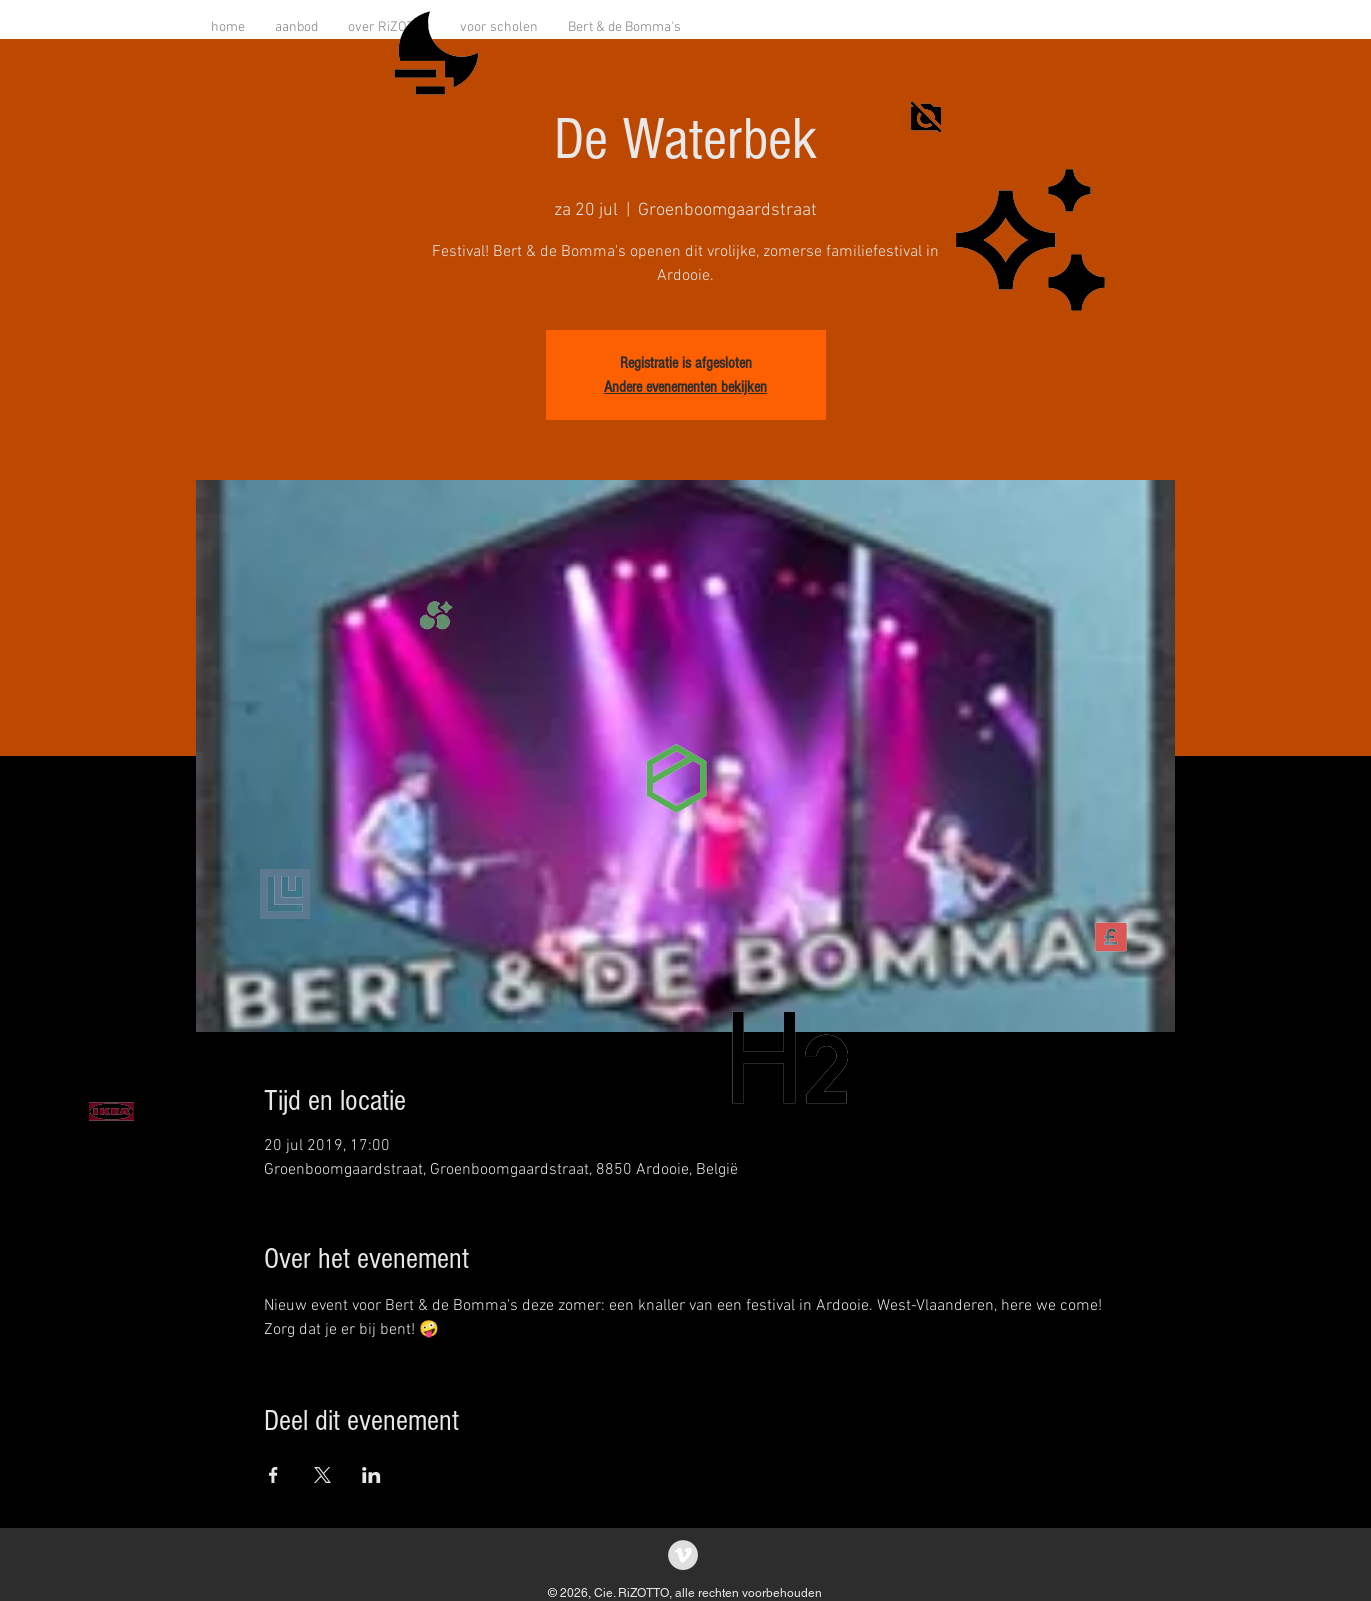 This screenshot has width=1371, height=1601. I want to click on IKEA brand logo, so click(111, 1111).